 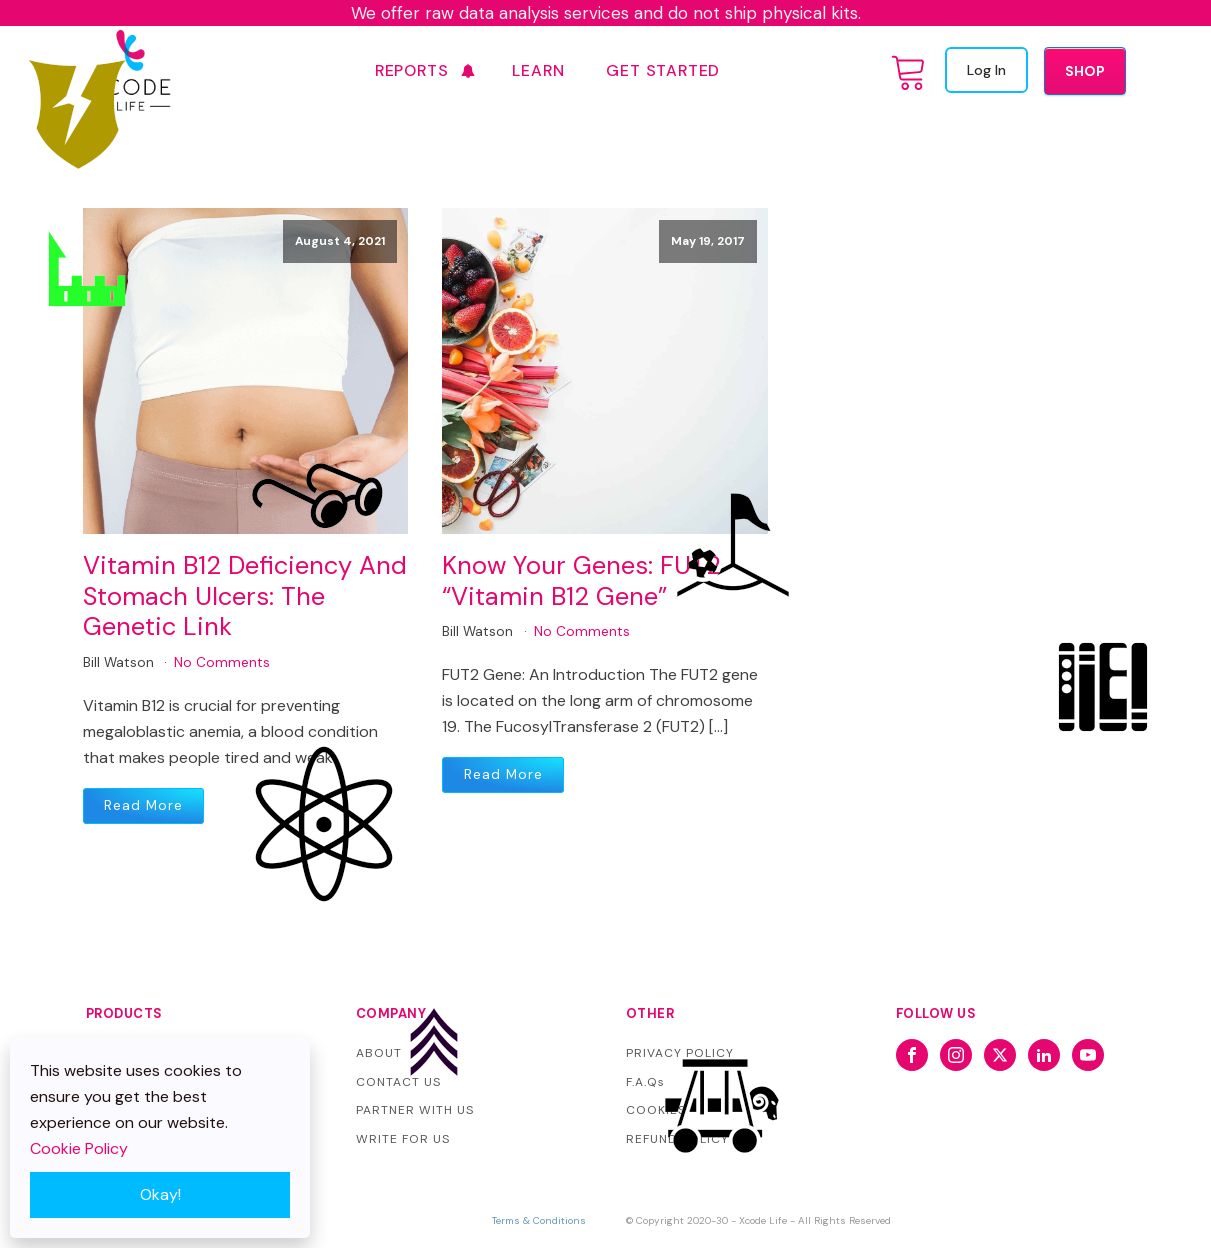 I want to click on indicates sergeant rank or military status, so click(x=434, y=1042).